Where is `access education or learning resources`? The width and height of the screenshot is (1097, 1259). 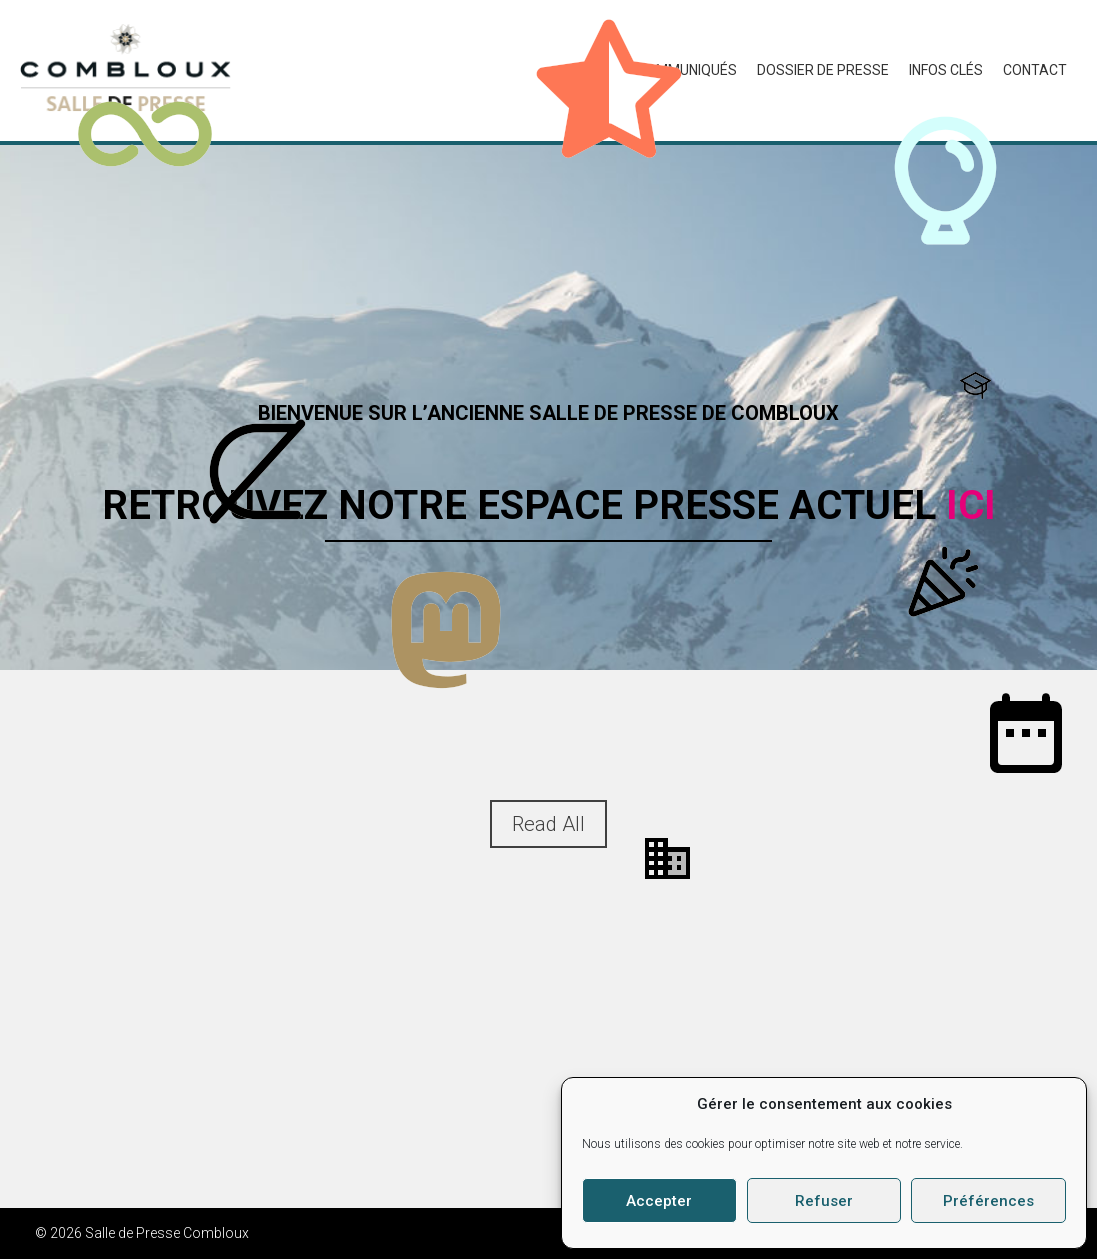 access education or learning resources is located at coordinates (975, 384).